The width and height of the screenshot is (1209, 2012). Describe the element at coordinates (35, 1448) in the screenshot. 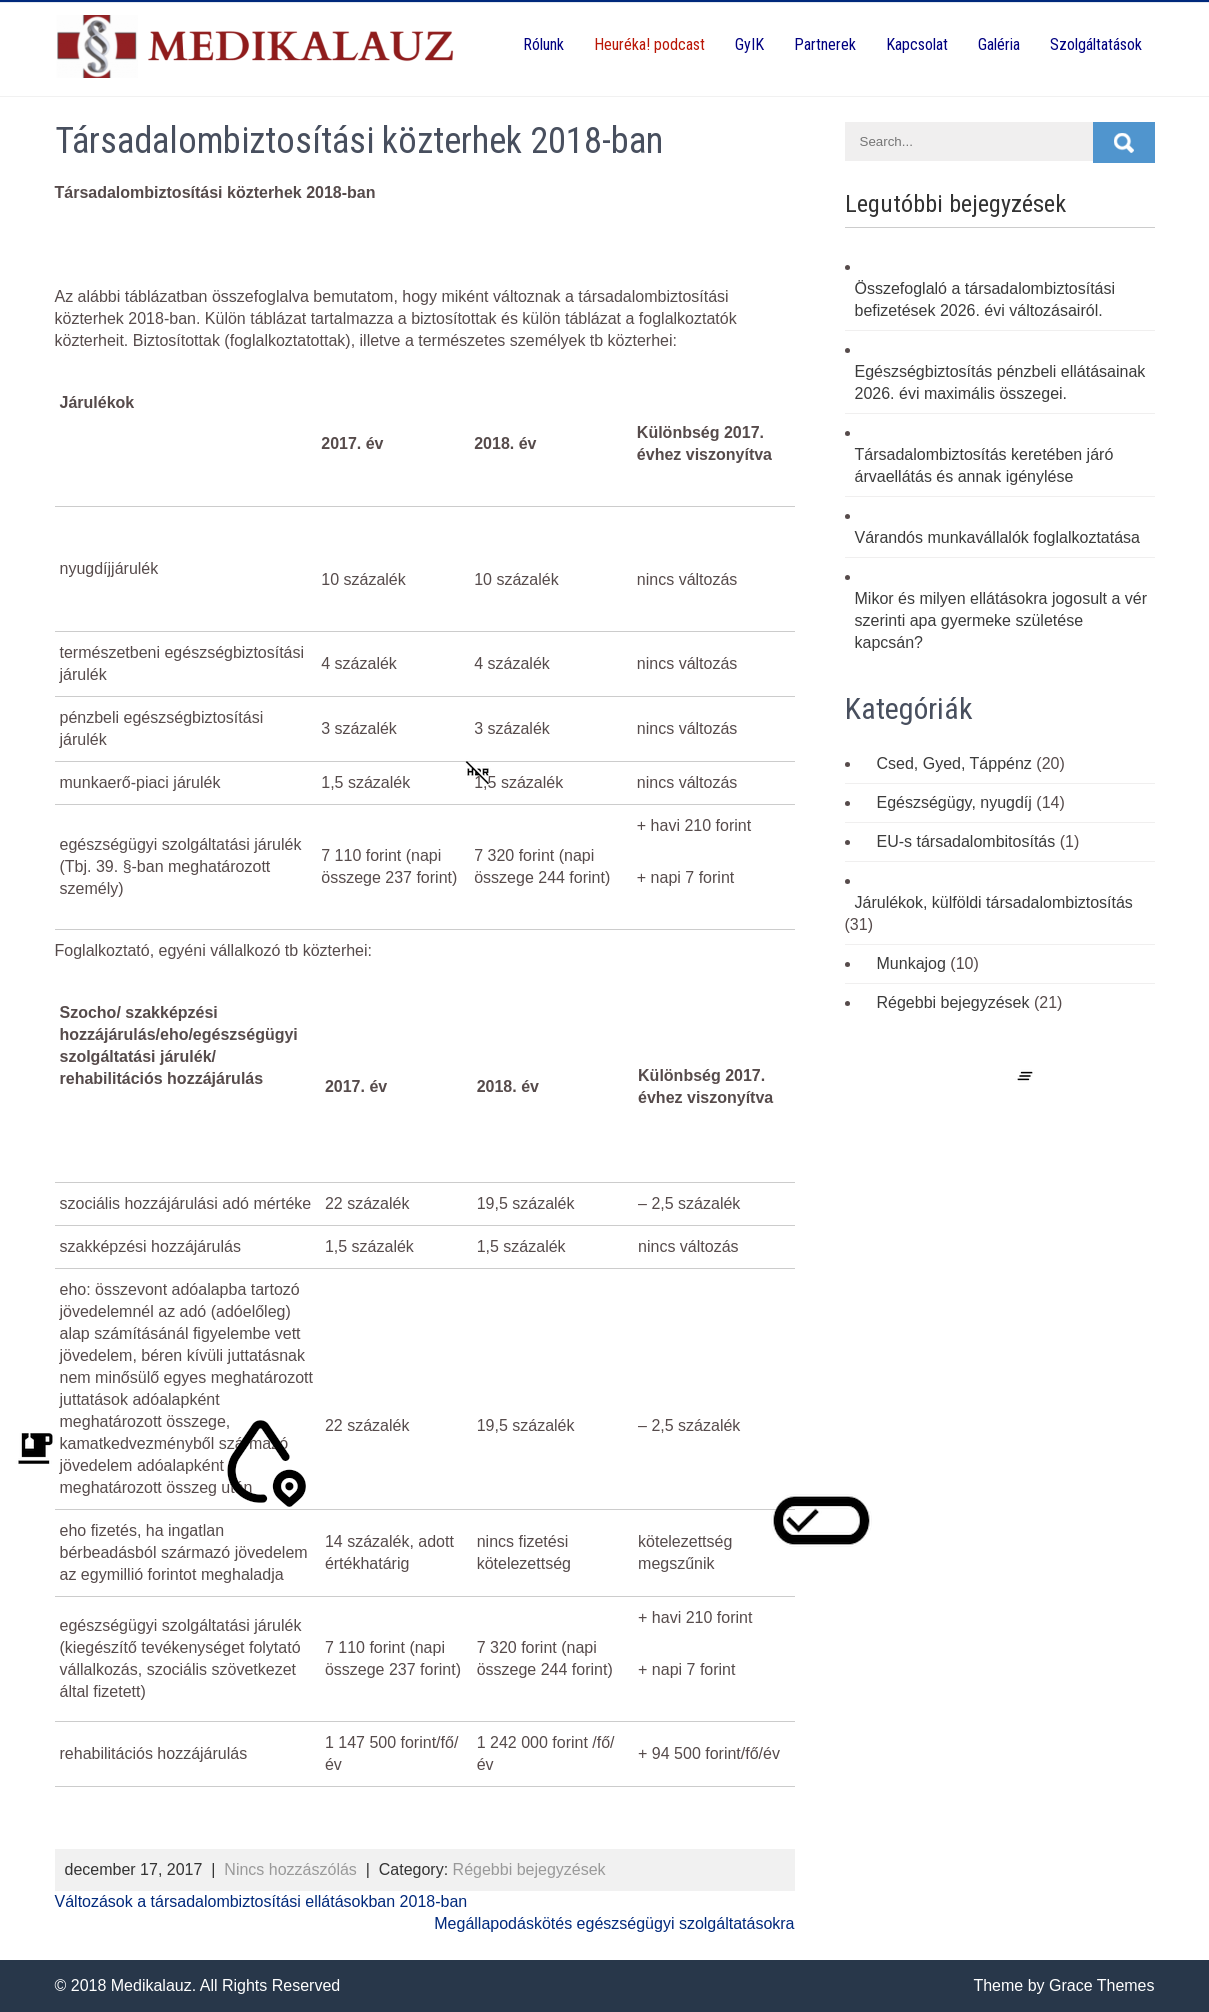

I see `access food and beverage emoji category` at that location.